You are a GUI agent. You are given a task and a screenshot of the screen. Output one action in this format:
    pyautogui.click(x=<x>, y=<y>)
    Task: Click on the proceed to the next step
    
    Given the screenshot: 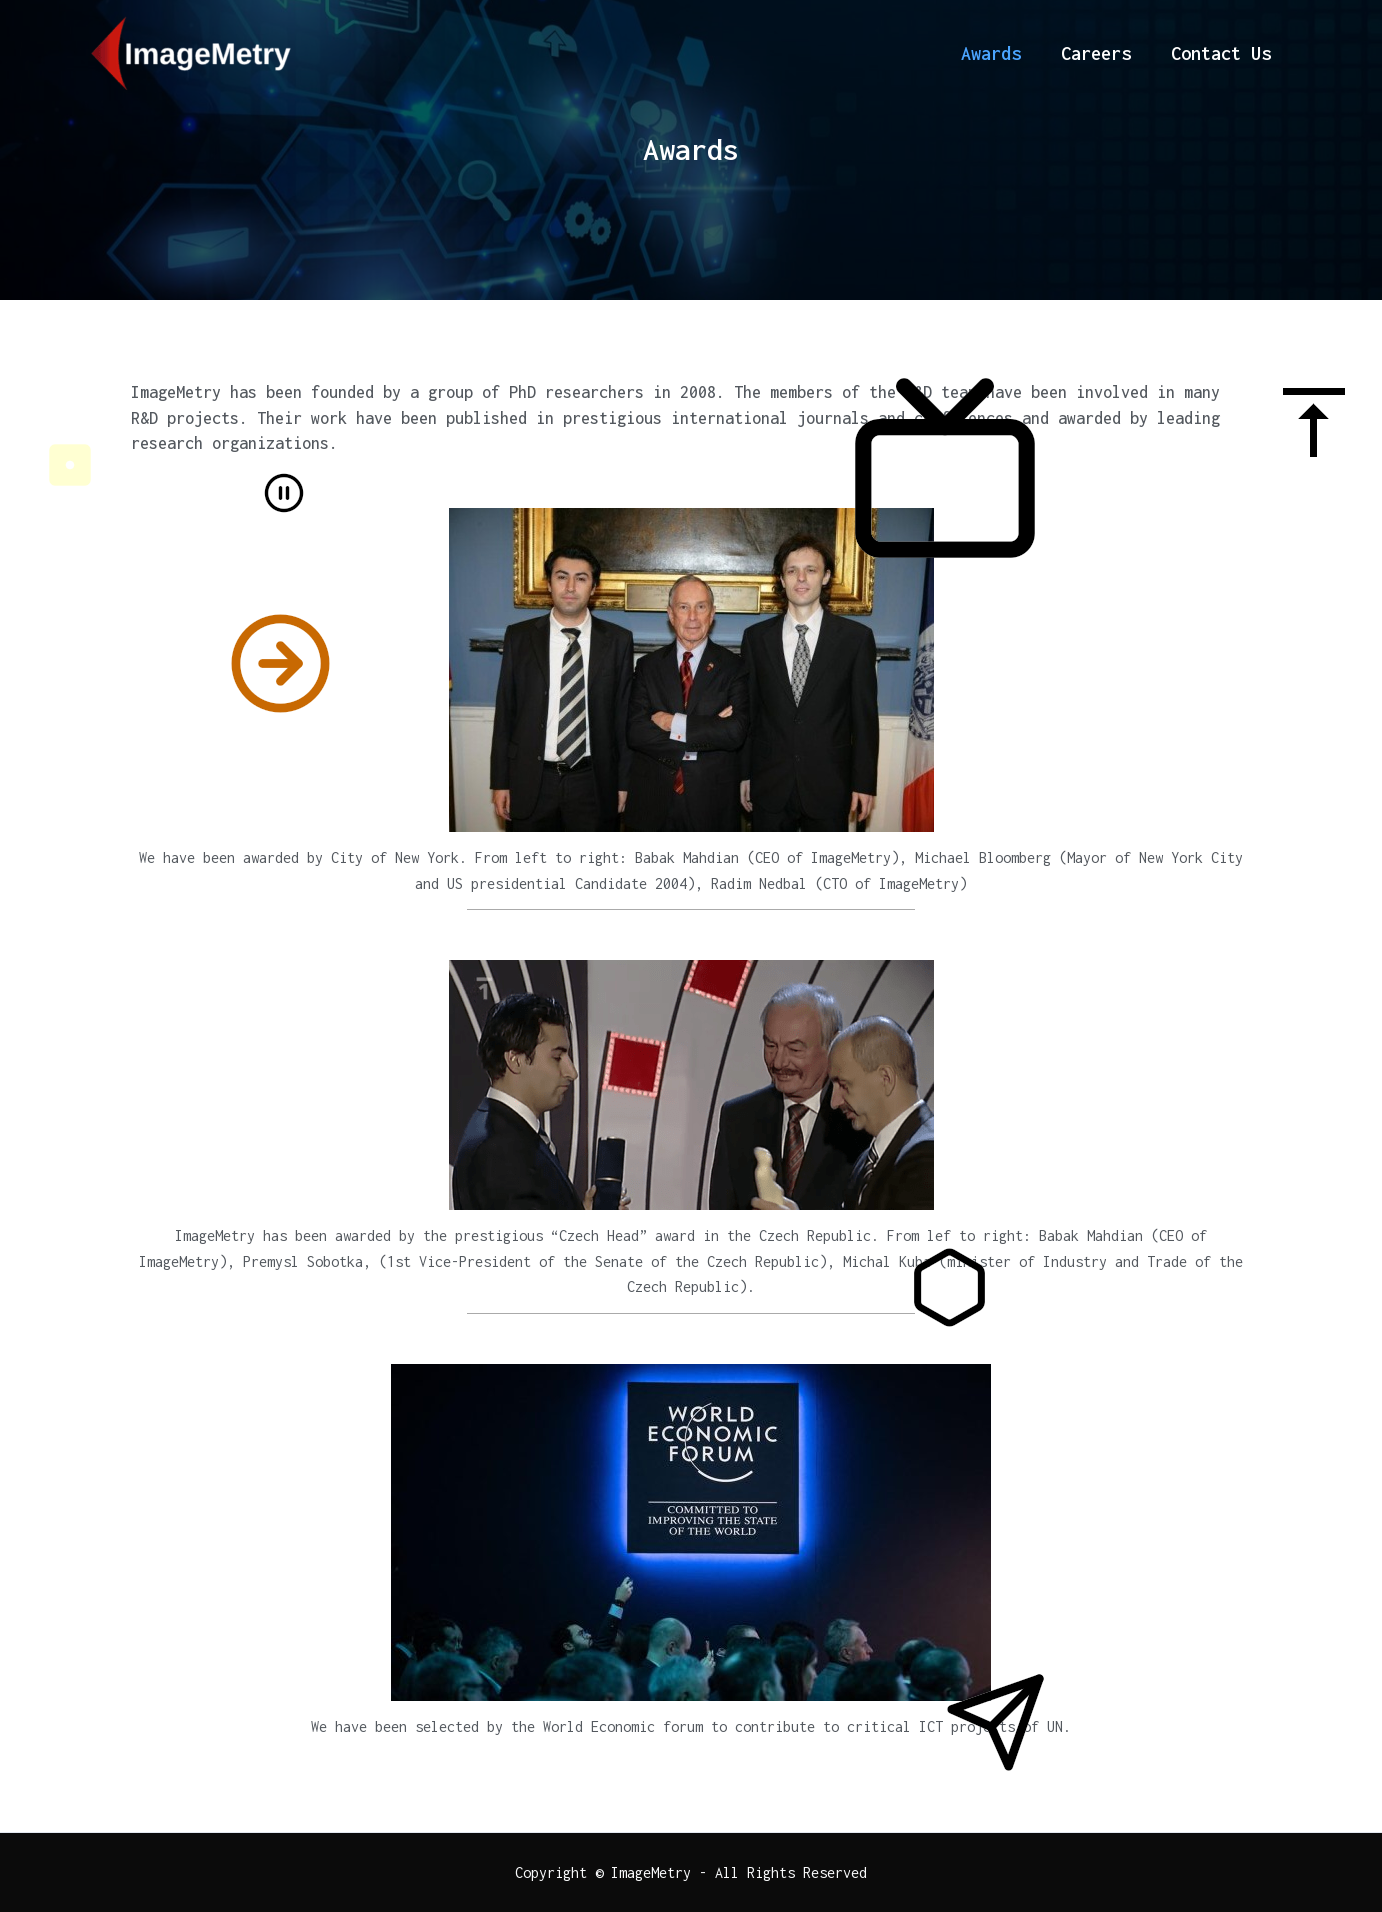 What is the action you would take?
    pyautogui.click(x=280, y=663)
    